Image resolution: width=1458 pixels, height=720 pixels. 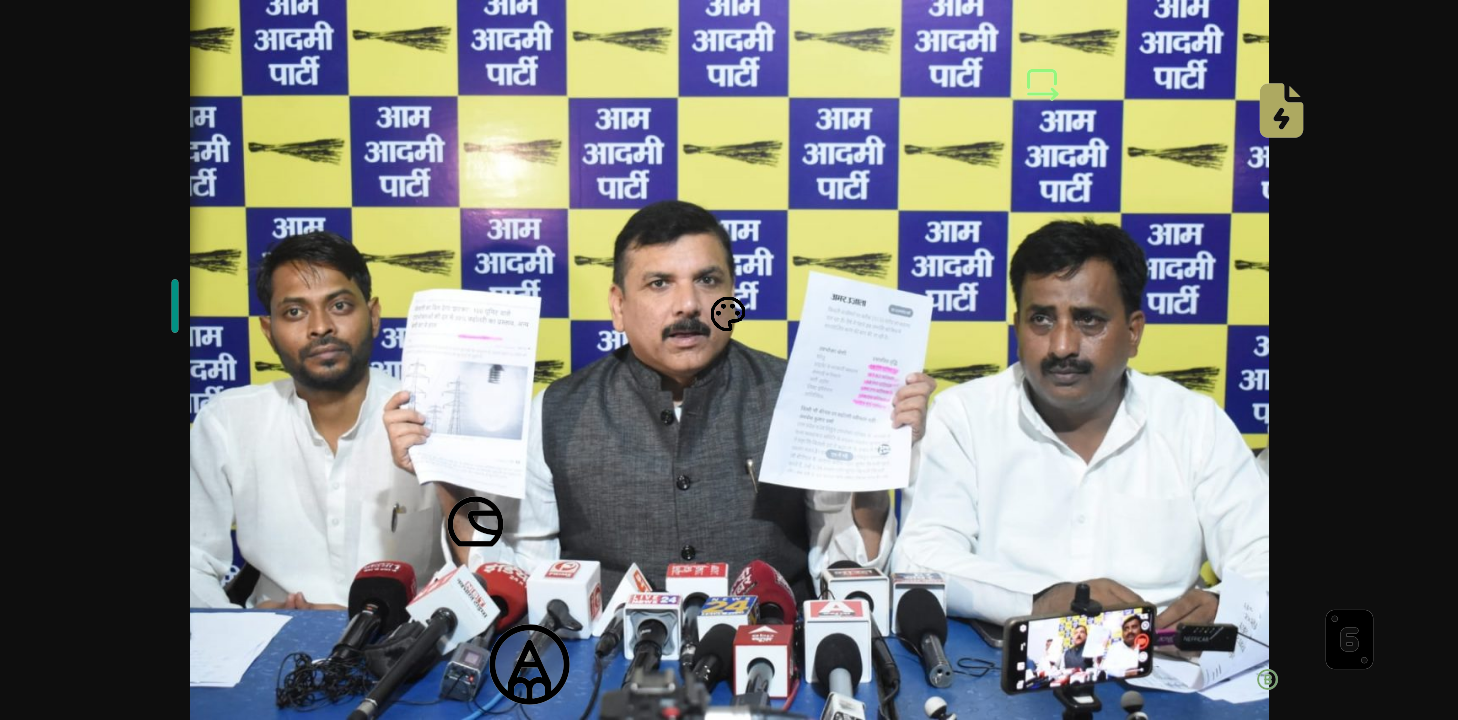 What do you see at coordinates (175, 306) in the screenshot?
I see `indicates a count of one` at bounding box center [175, 306].